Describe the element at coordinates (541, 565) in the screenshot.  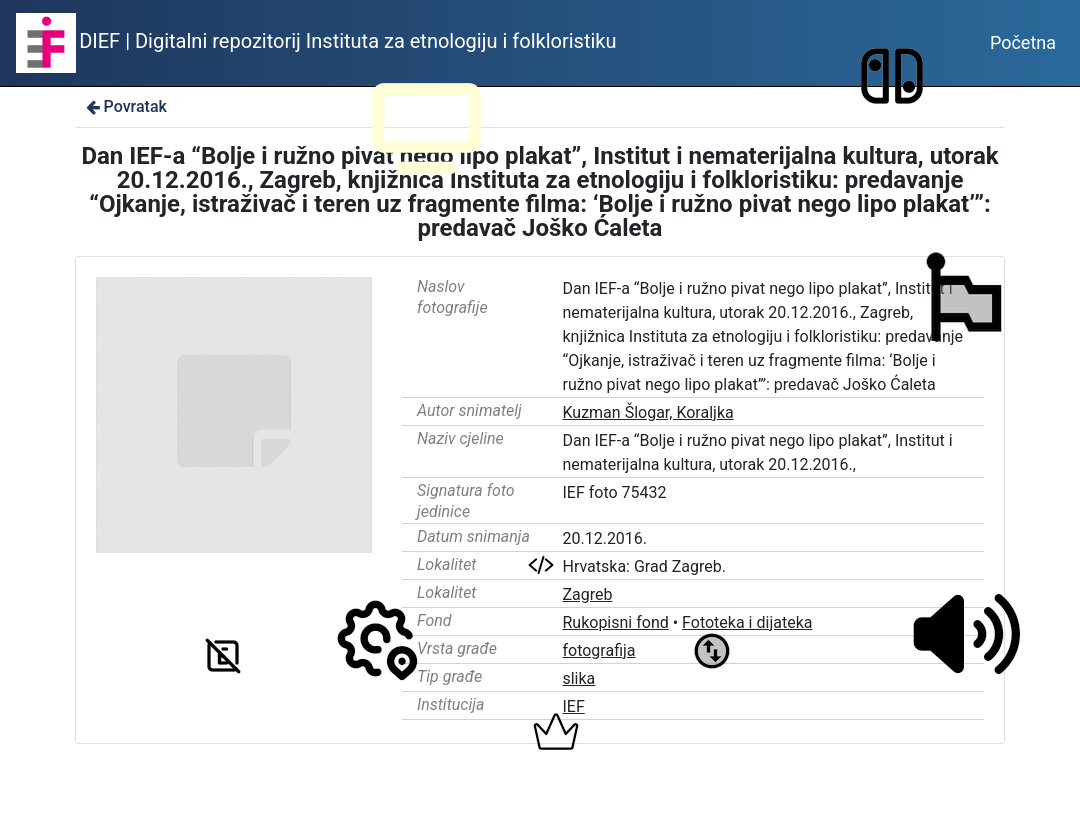
I see `view or edit source code` at that location.